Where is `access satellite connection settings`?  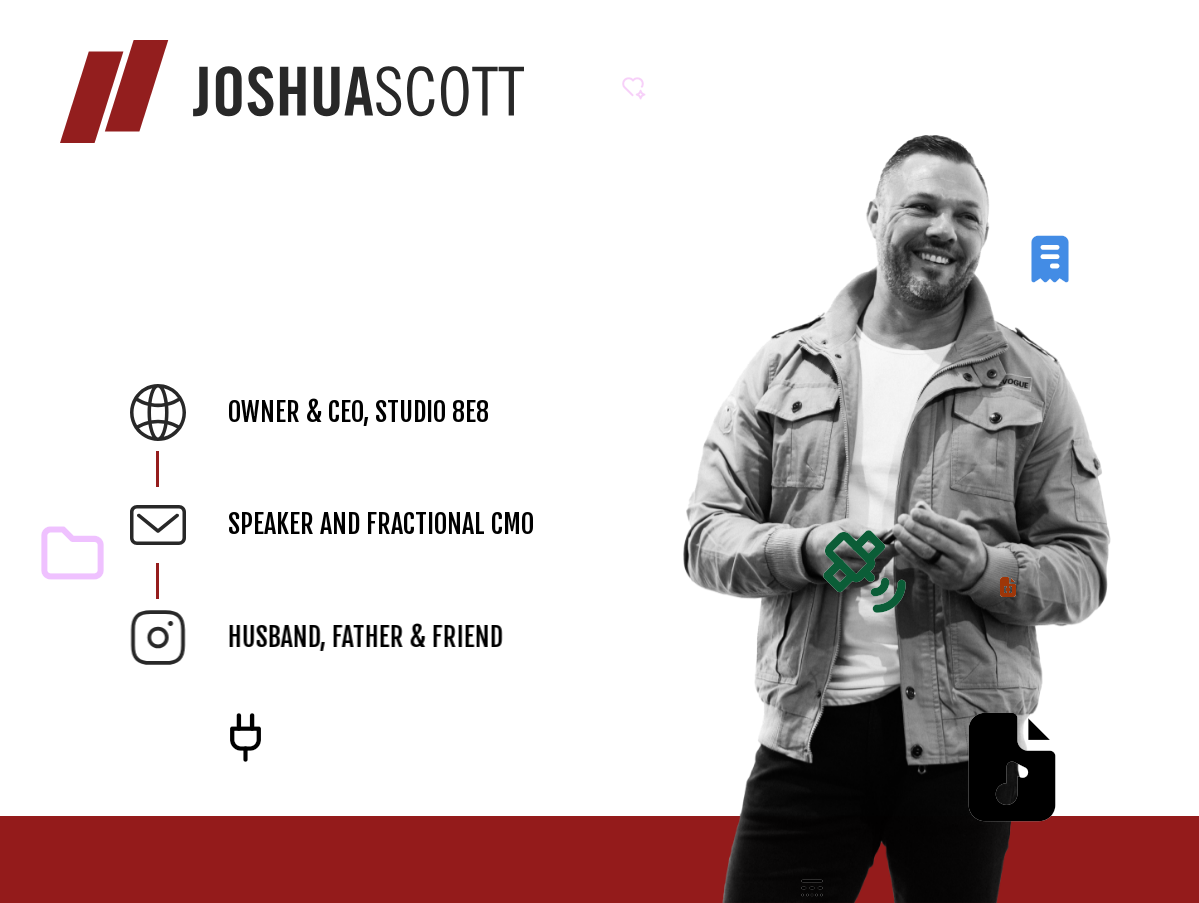 access satellite connection settings is located at coordinates (864, 571).